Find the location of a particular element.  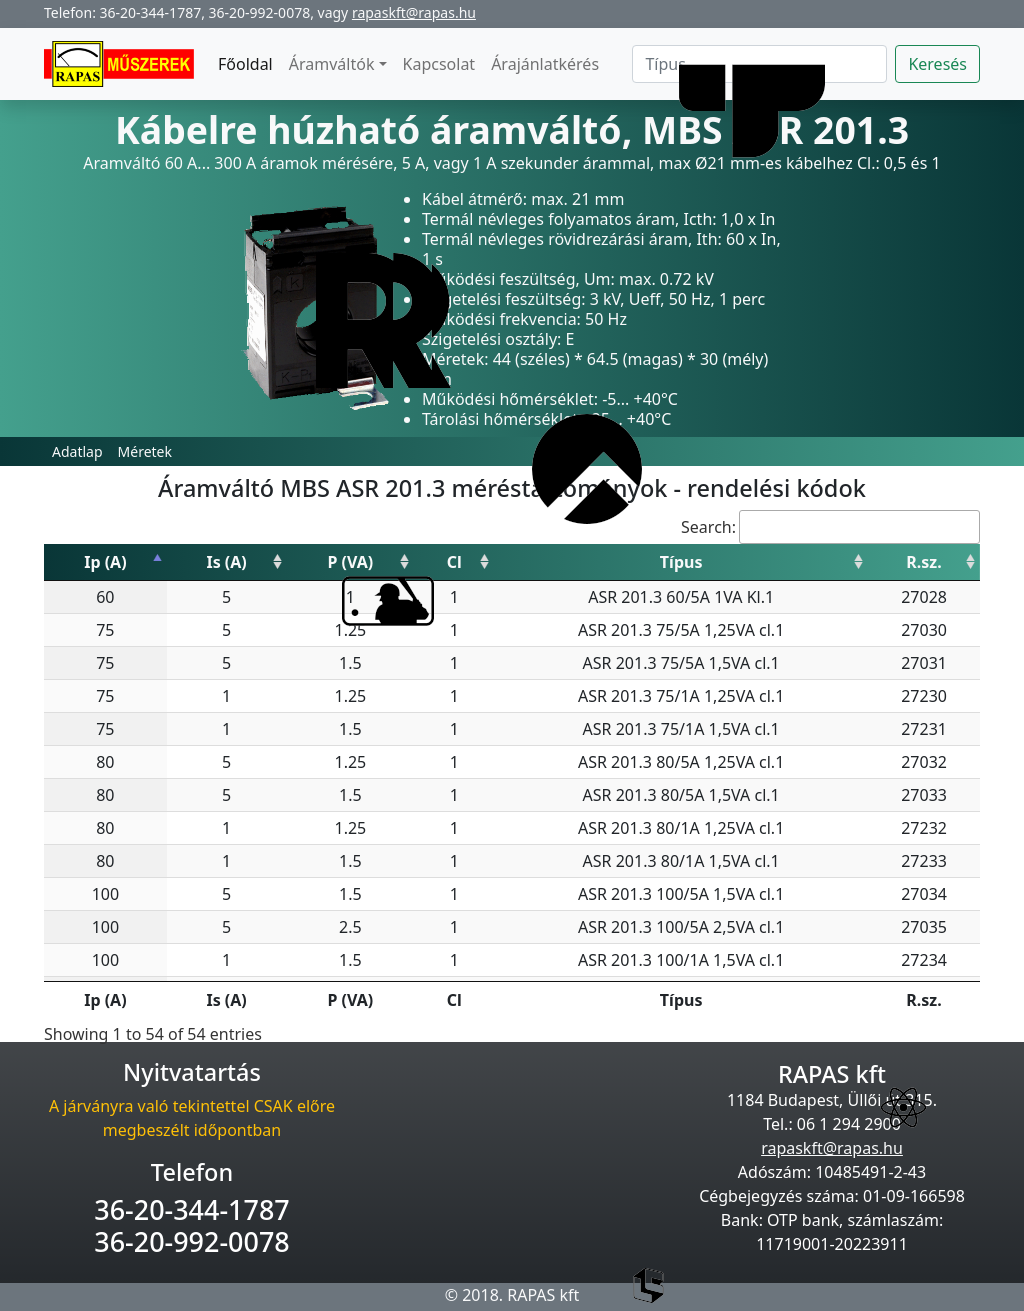

visit top.gg website is located at coordinates (752, 111).